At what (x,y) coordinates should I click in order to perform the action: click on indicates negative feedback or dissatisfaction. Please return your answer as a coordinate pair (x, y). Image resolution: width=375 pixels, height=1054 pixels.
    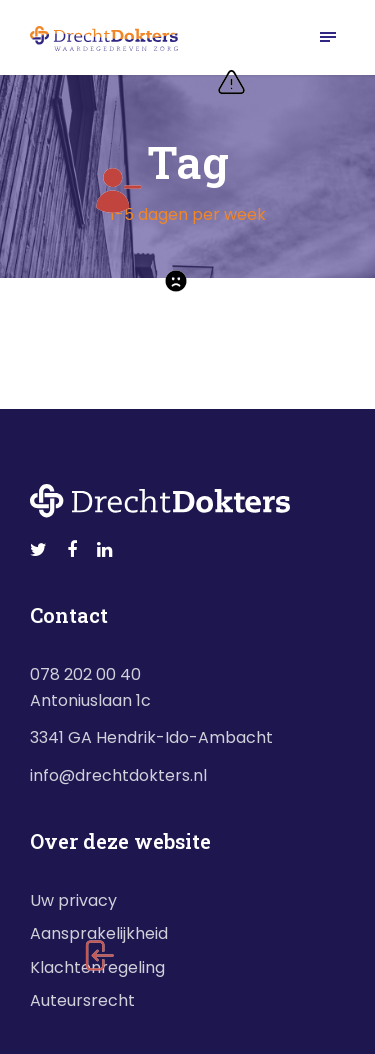
    Looking at the image, I should click on (176, 281).